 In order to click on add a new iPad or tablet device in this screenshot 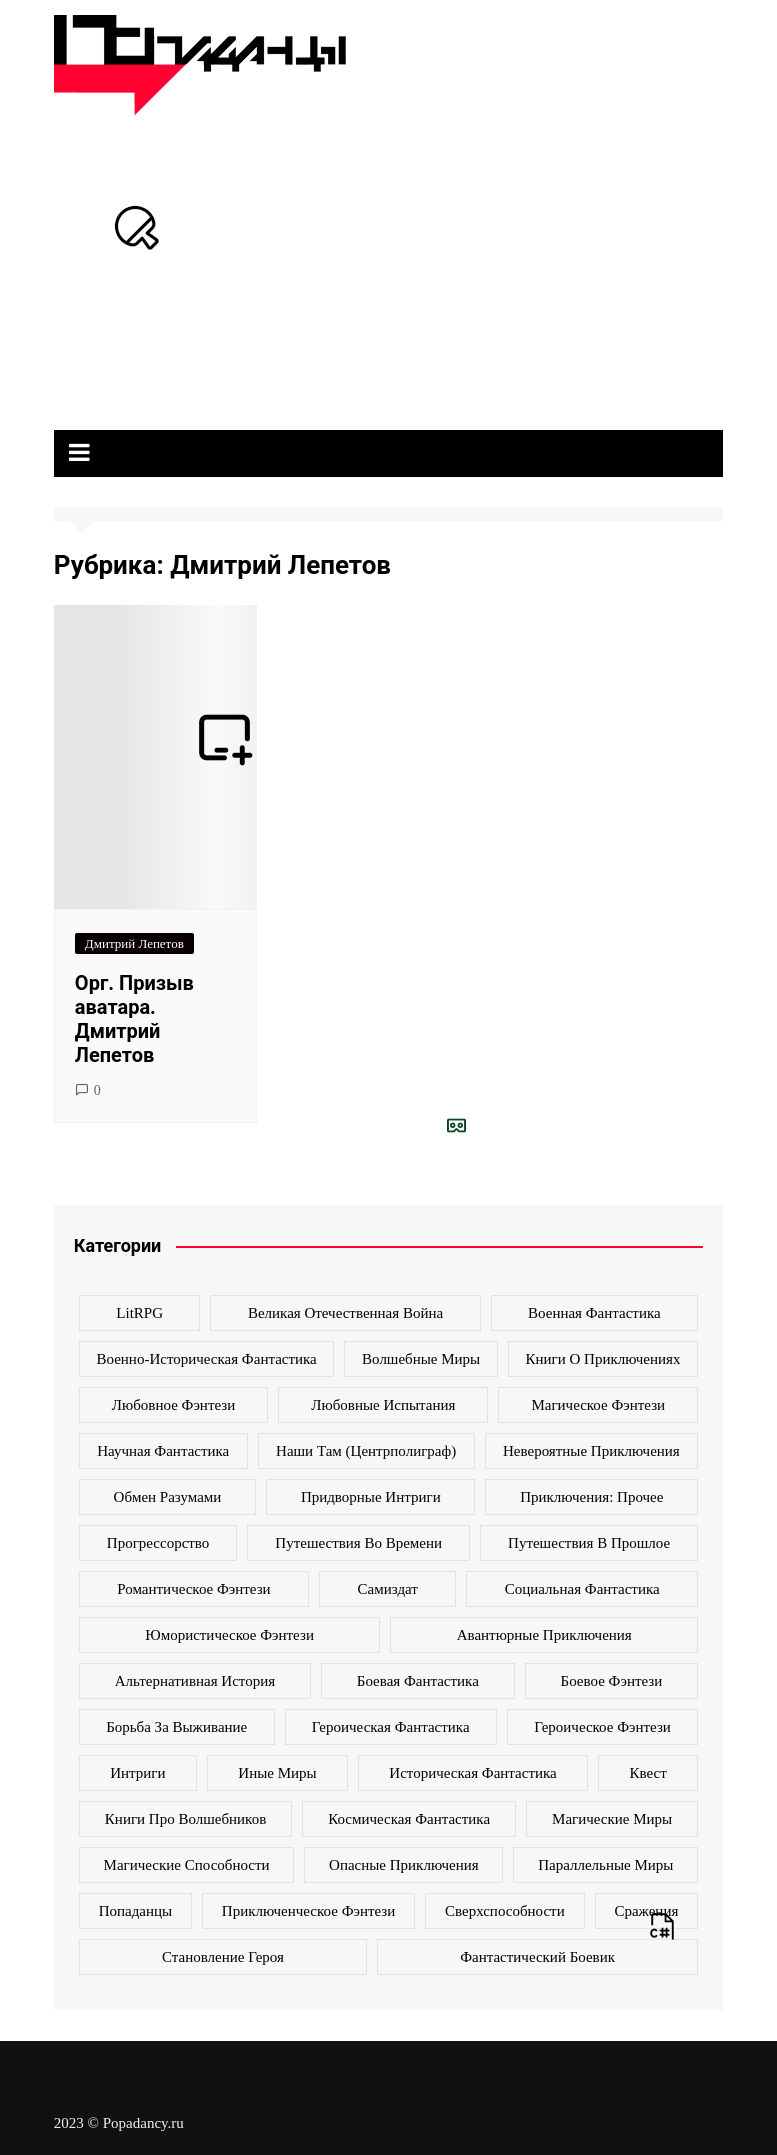, I will do `click(224, 737)`.